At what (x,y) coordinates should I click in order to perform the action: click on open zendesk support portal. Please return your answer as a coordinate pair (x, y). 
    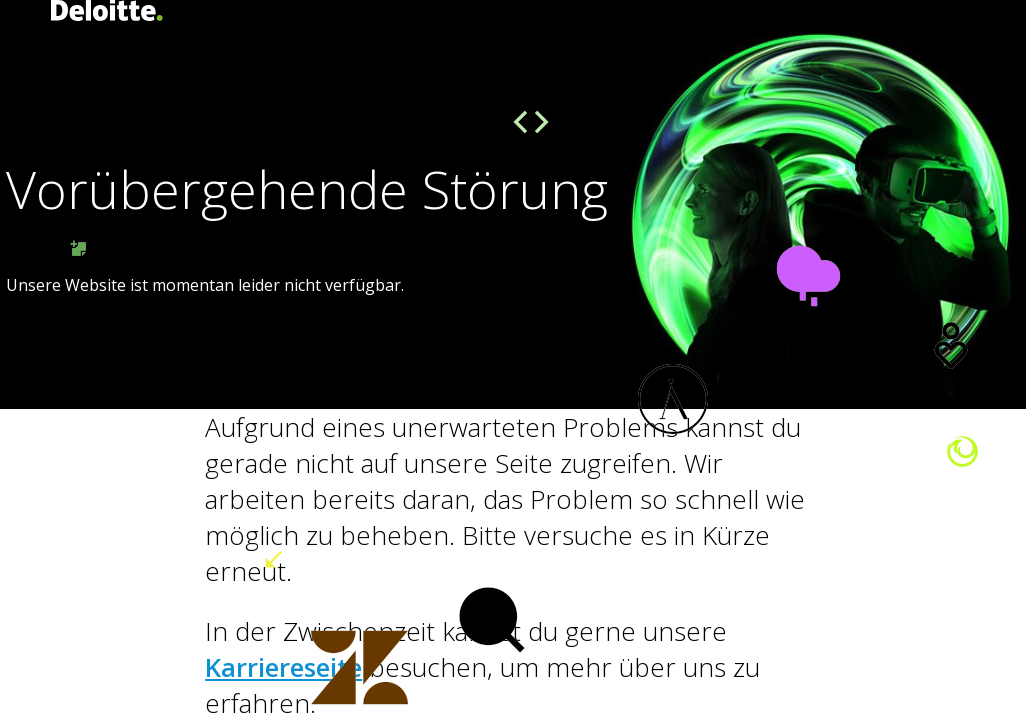
    Looking at the image, I should click on (359, 667).